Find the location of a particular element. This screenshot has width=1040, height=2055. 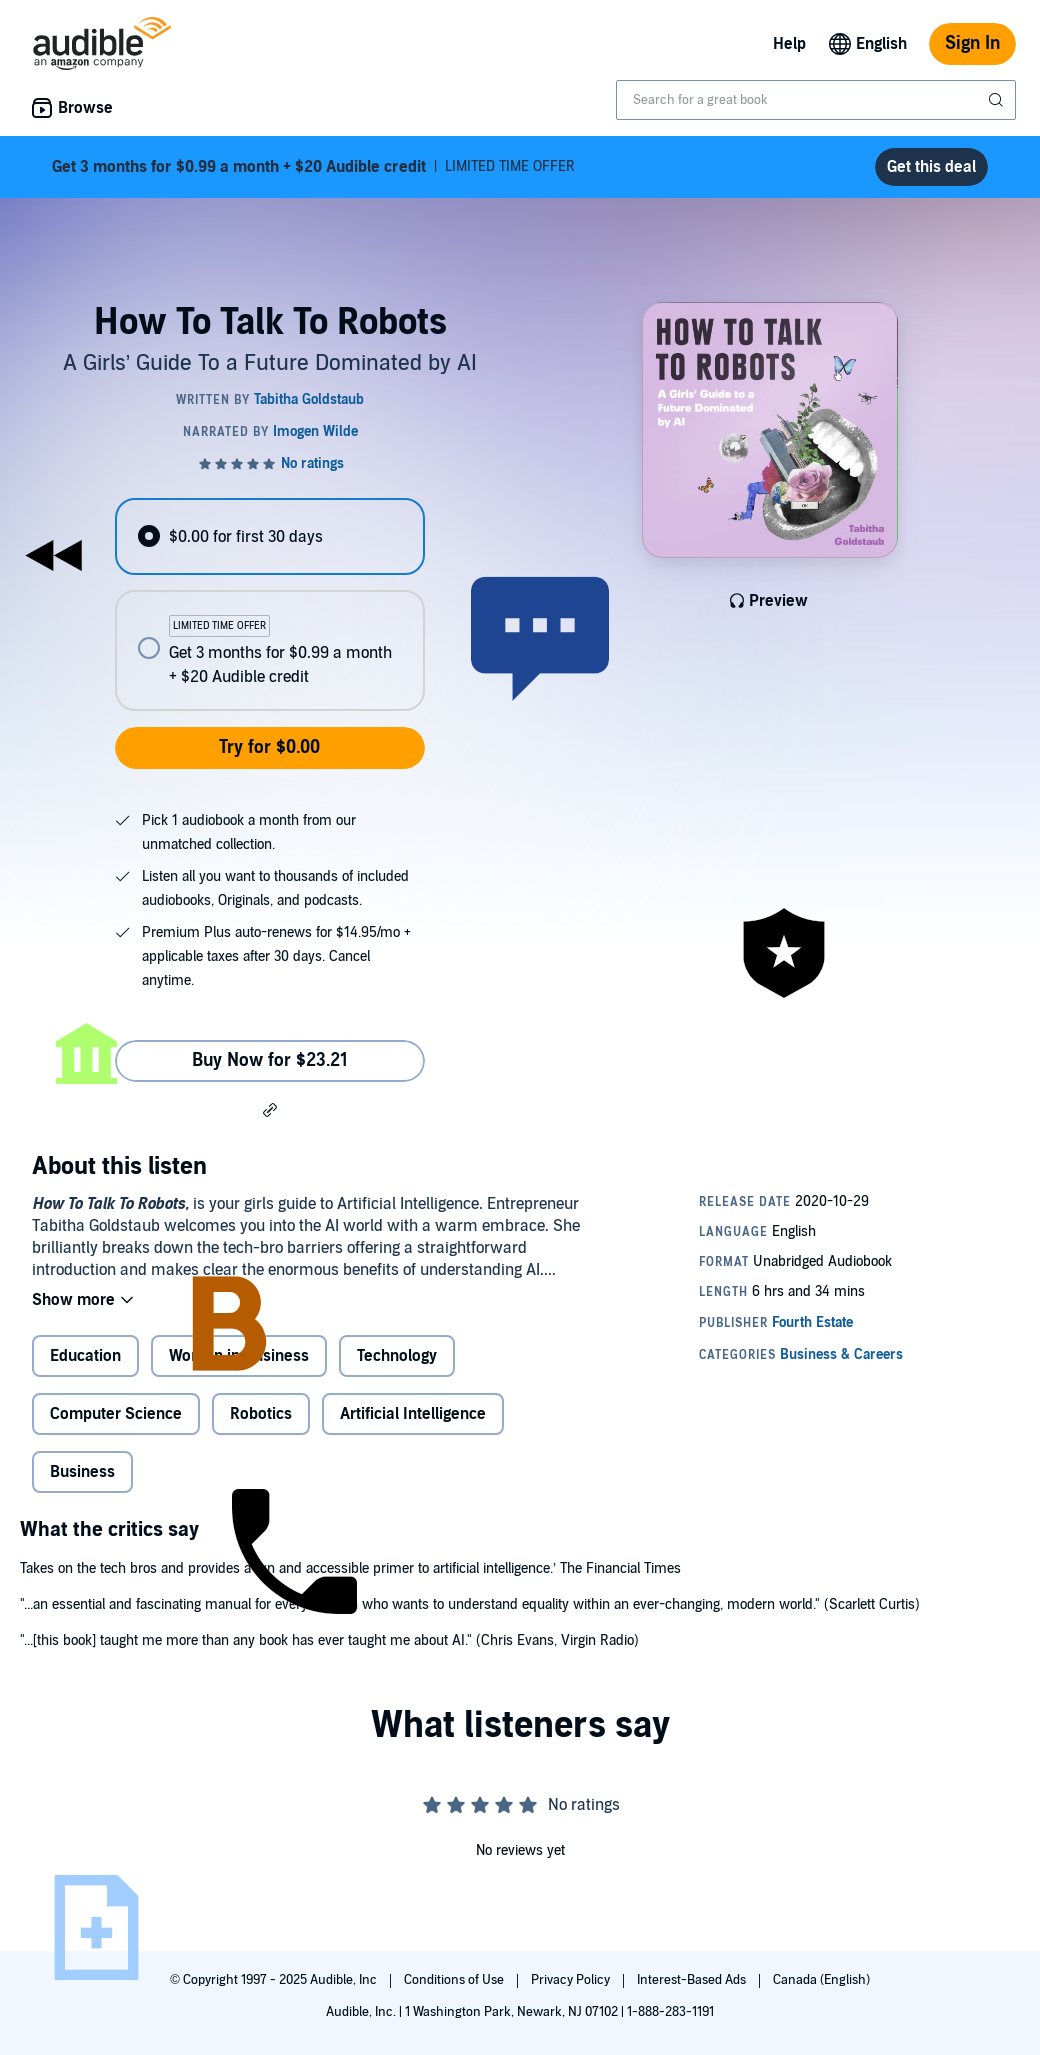

make a phone call is located at coordinates (294, 1551).